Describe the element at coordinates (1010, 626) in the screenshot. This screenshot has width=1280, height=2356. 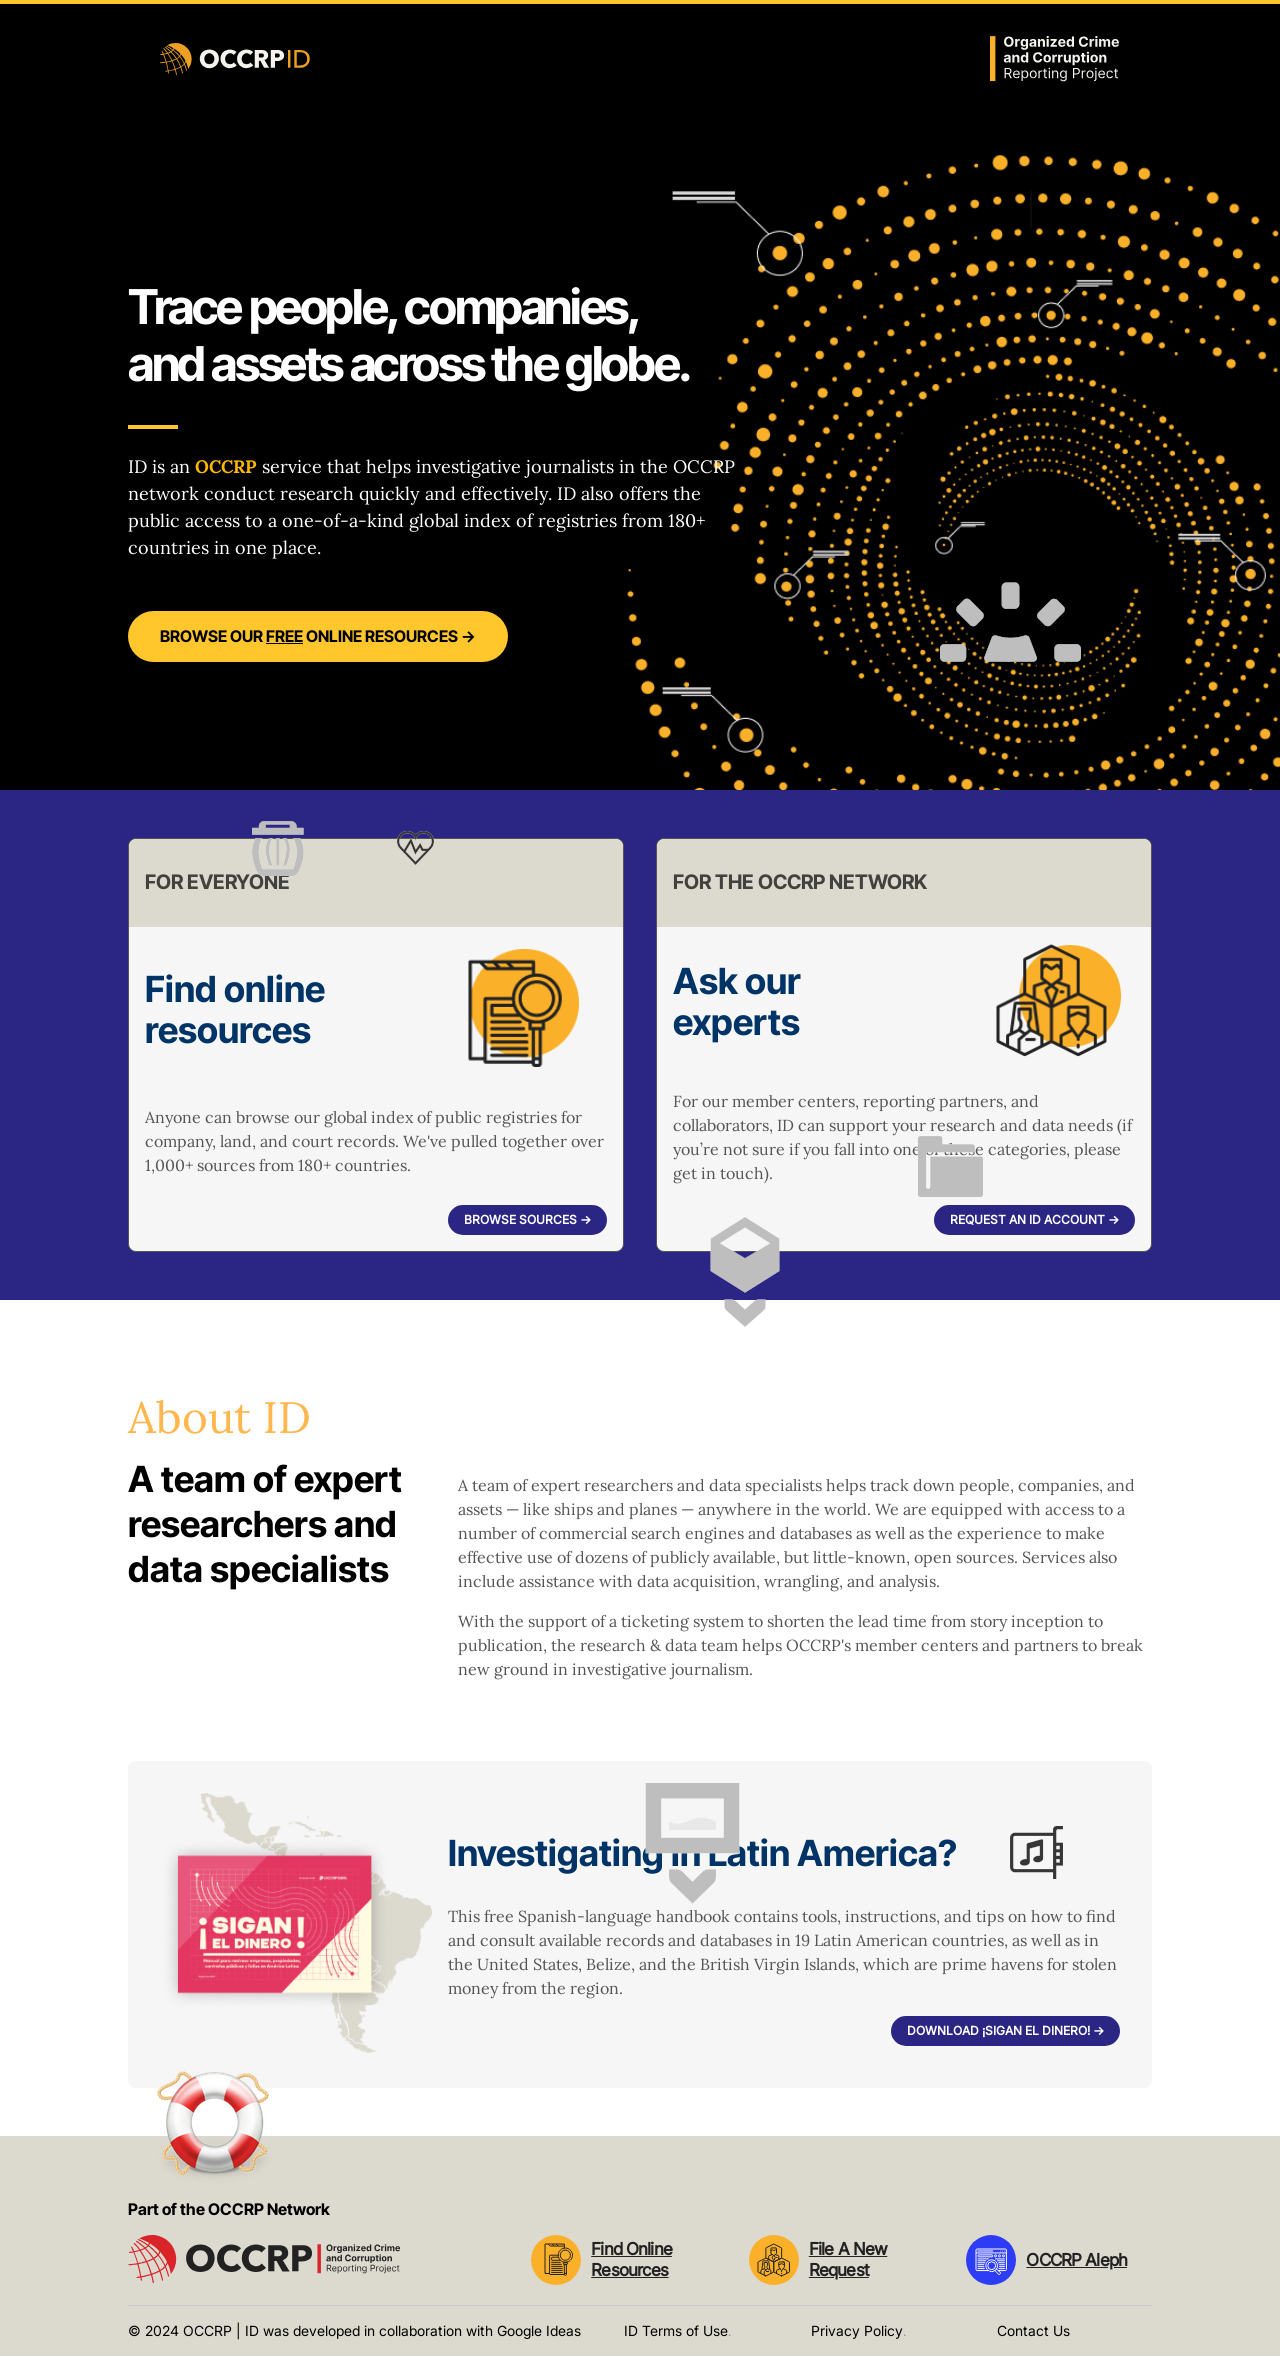
I see `adjust keyboard backlight brightness` at that location.